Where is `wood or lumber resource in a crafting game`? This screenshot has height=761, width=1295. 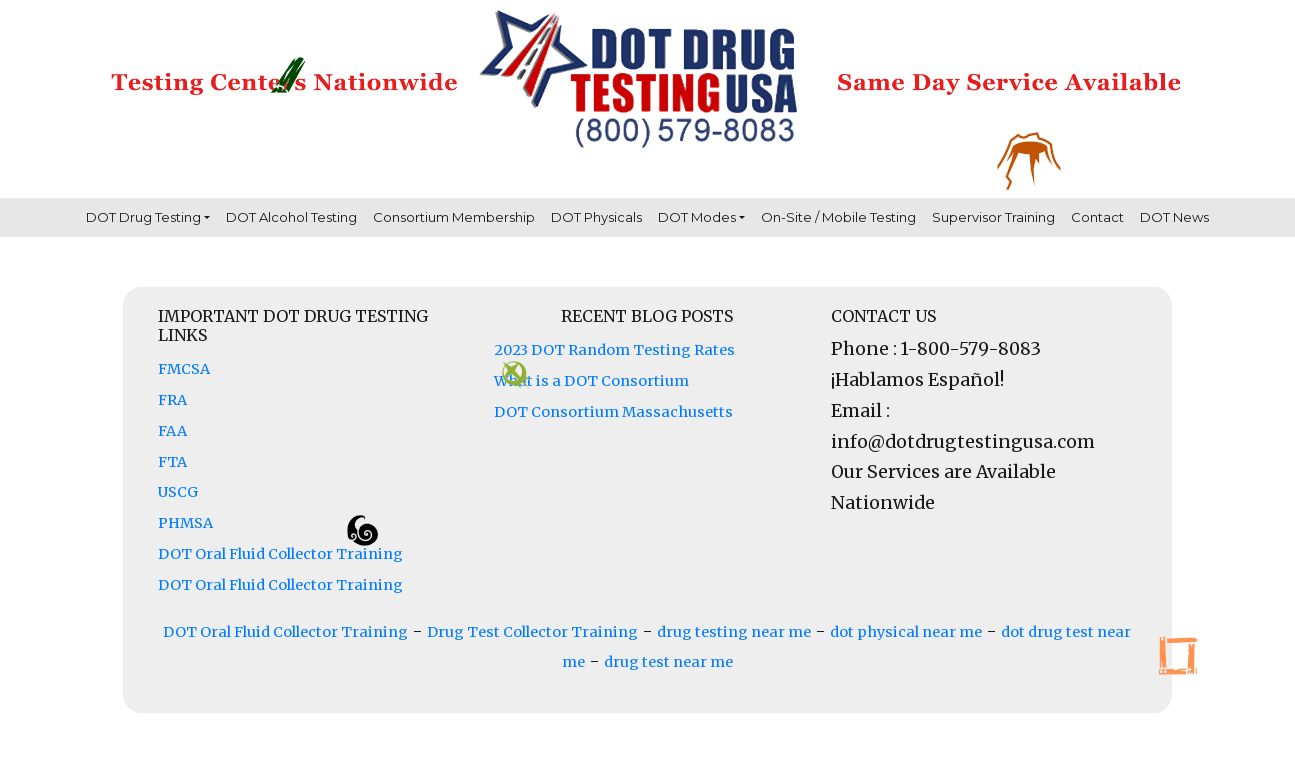
wood or lumber resource in a crafting game is located at coordinates (288, 75).